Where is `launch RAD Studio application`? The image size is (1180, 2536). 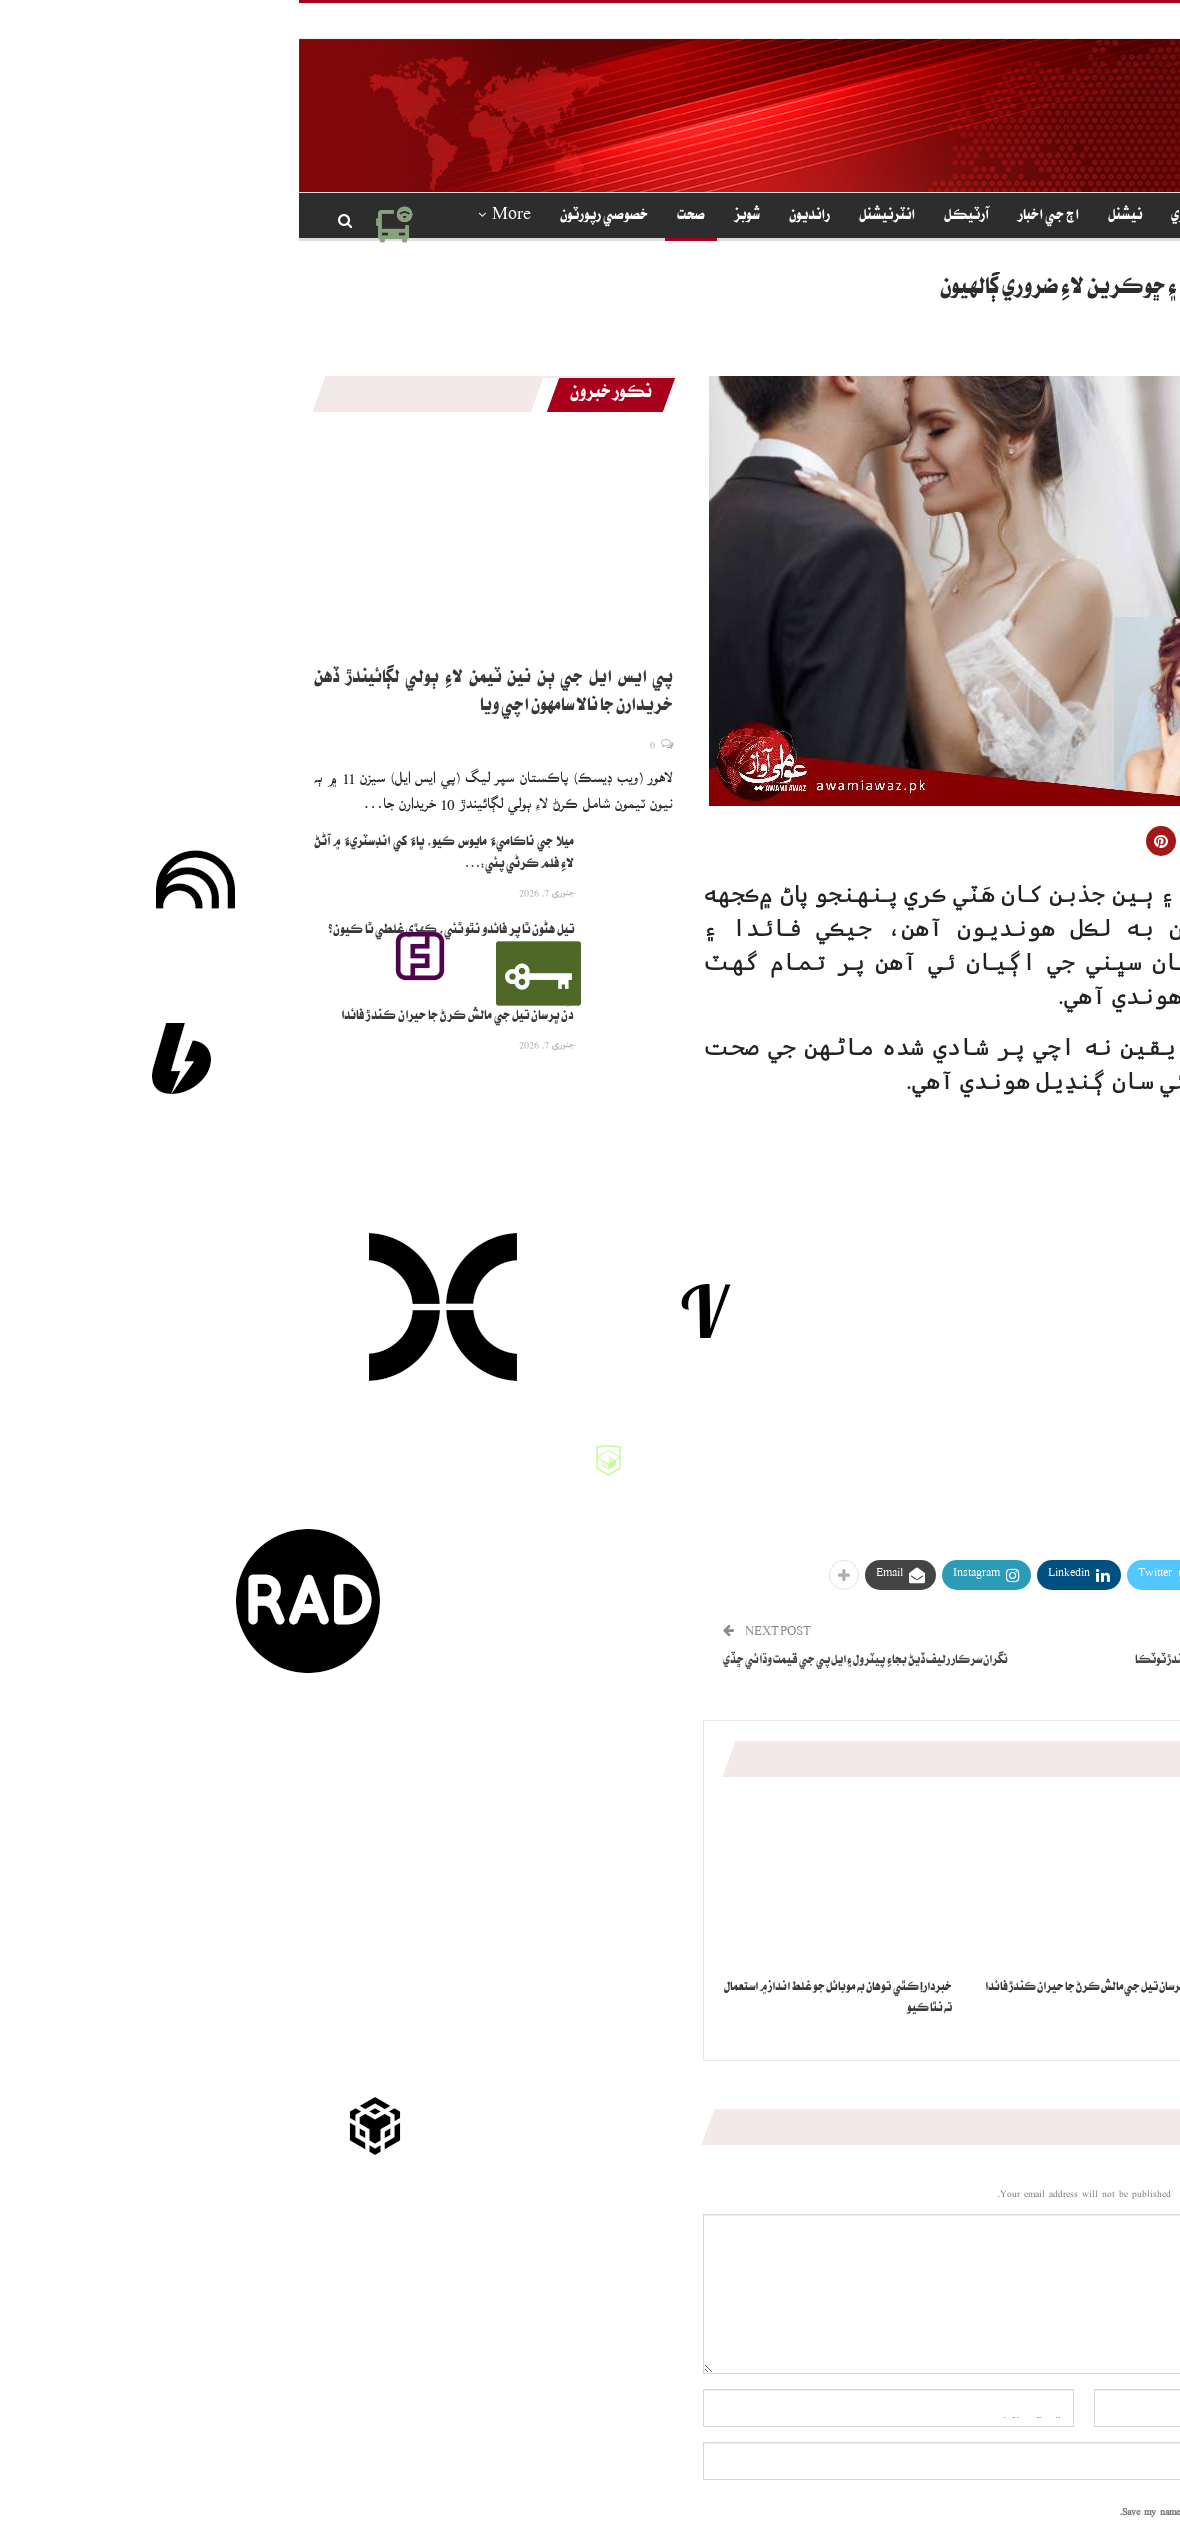 launch RAD Studio application is located at coordinates (308, 1601).